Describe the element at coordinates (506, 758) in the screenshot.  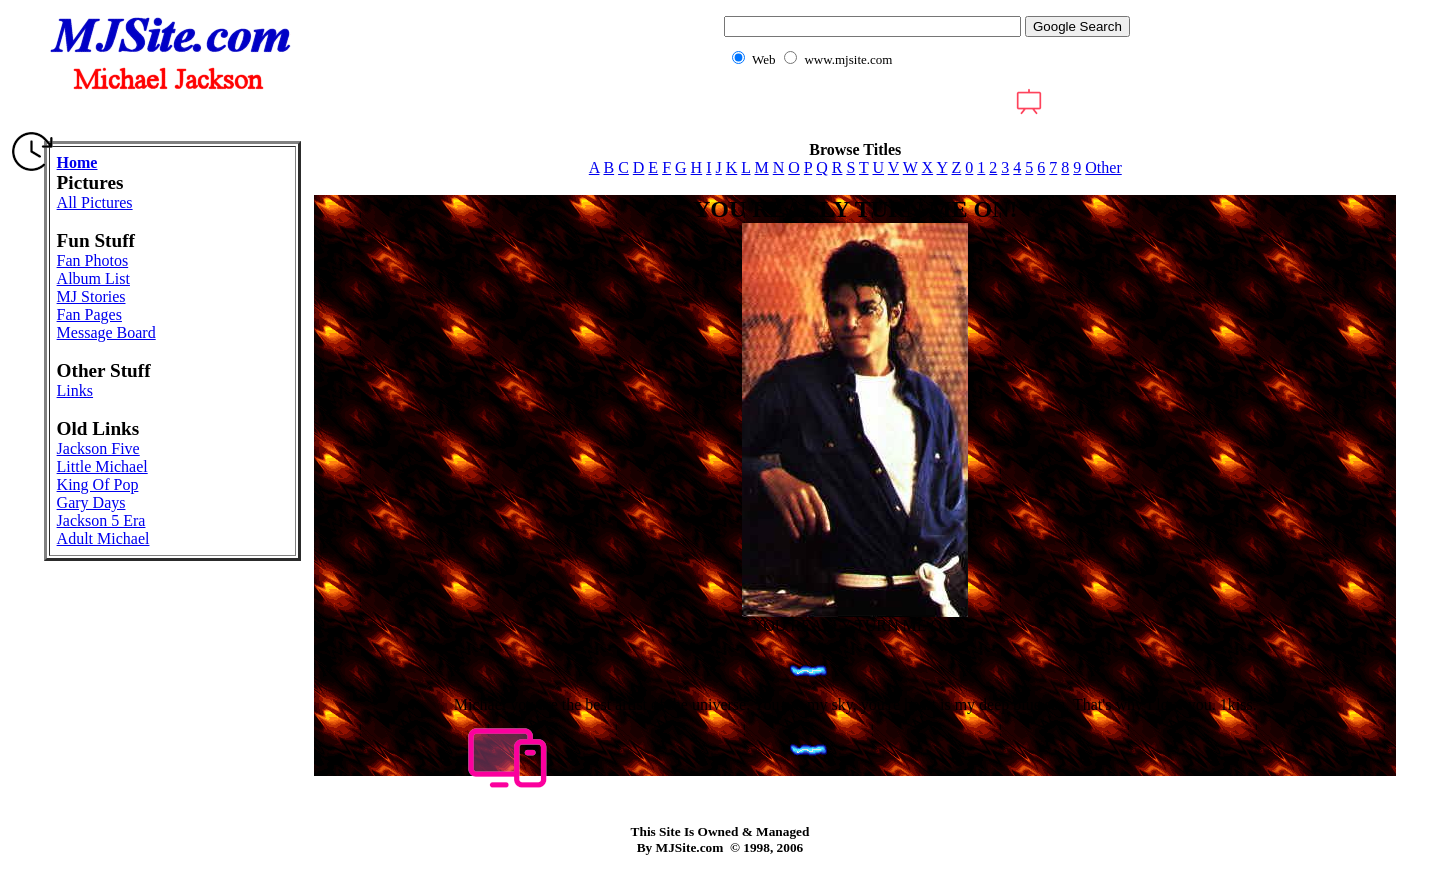
I see `manage connected devices` at that location.